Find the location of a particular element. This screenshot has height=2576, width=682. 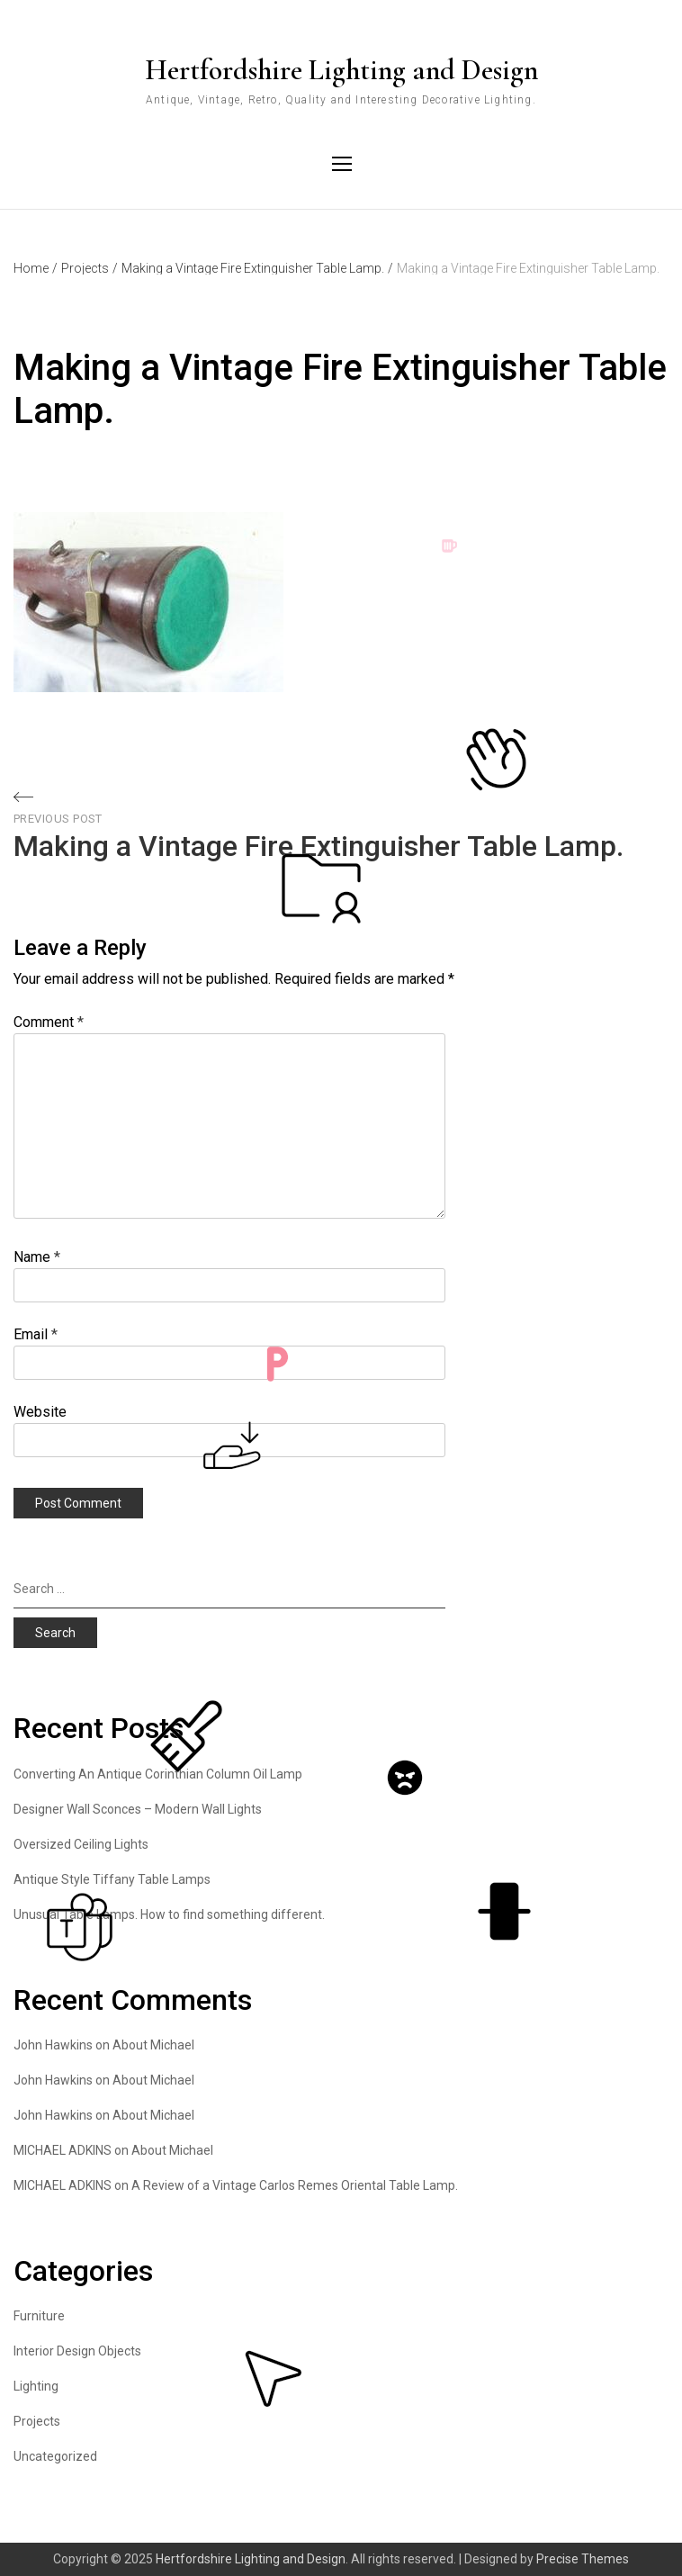

tap to navigate to a destination is located at coordinates (269, 2374).